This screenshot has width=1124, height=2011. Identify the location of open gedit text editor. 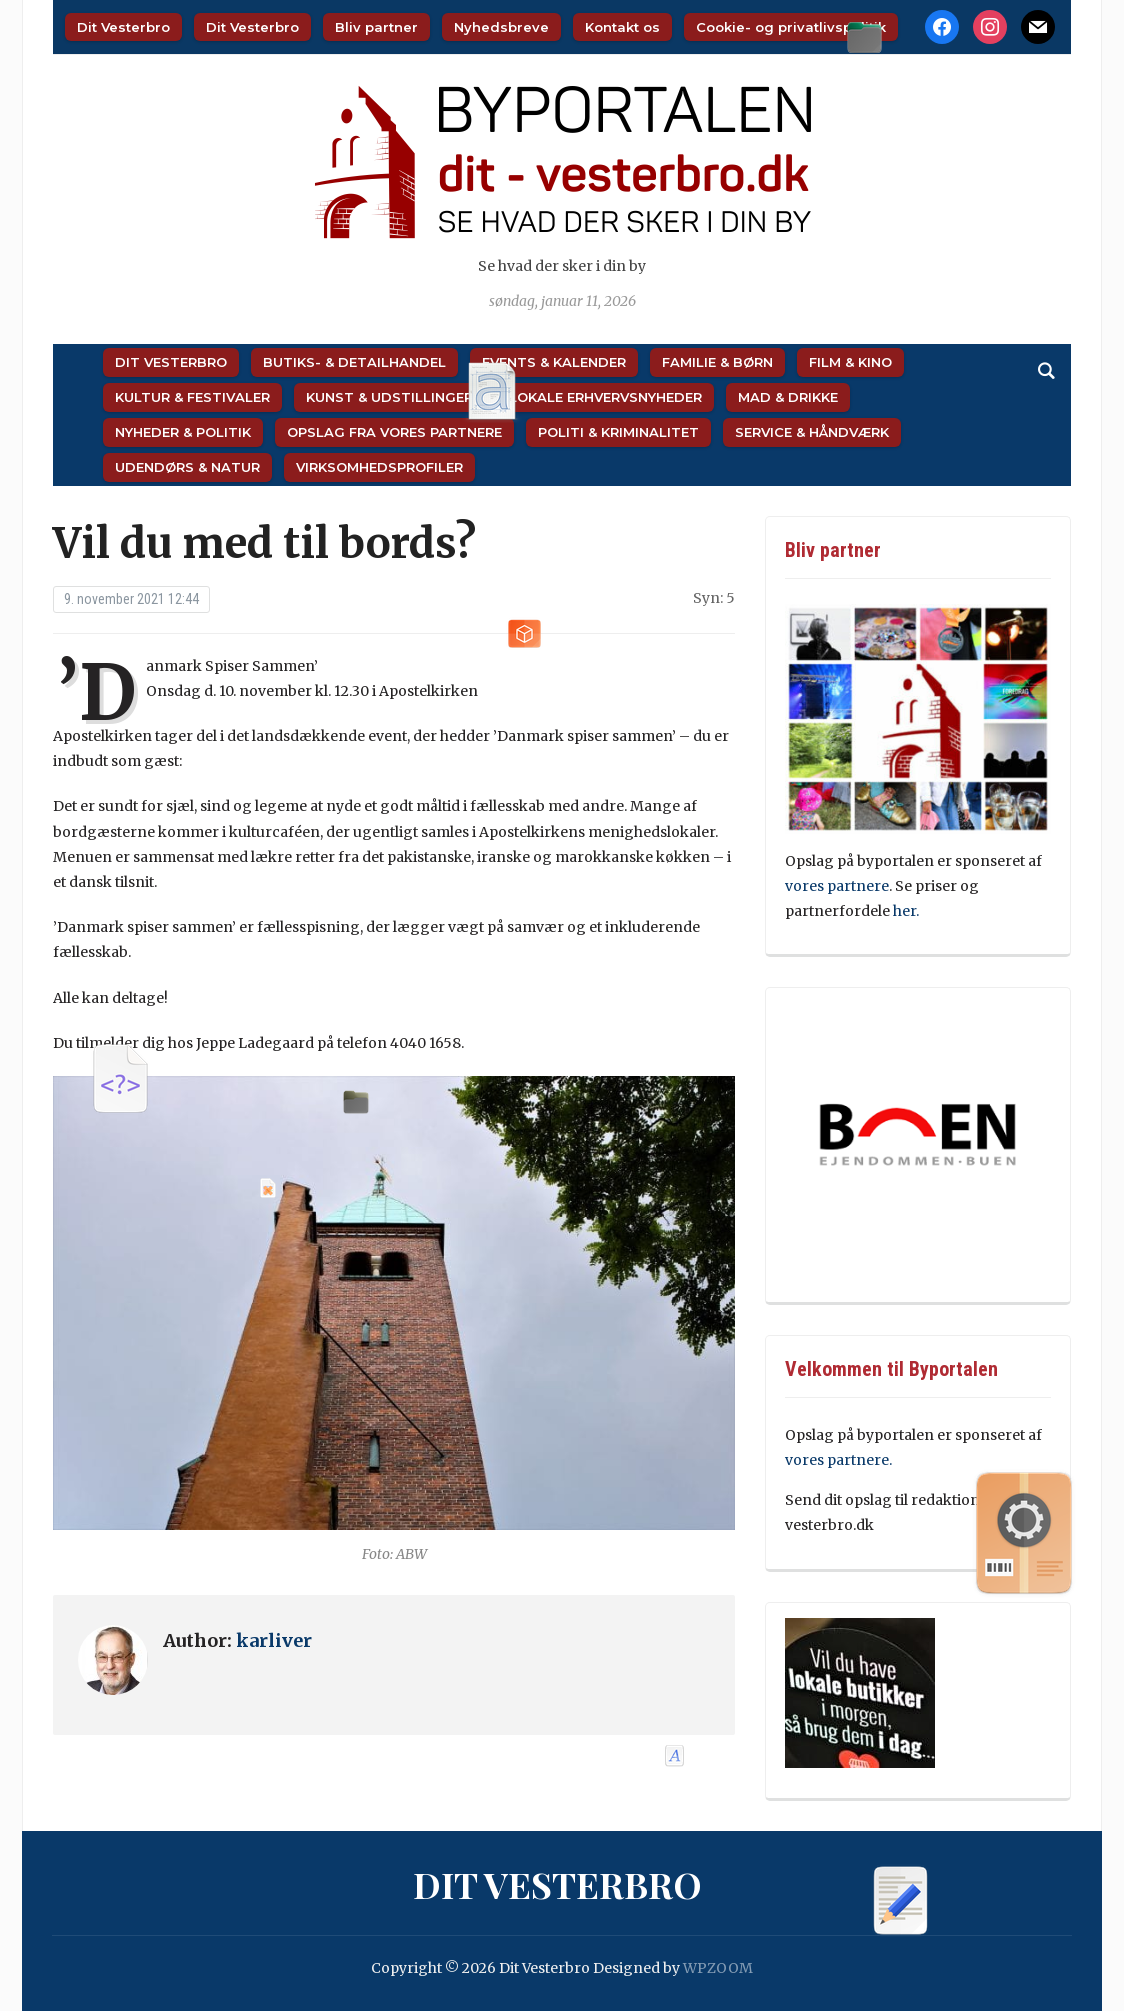
(900, 1900).